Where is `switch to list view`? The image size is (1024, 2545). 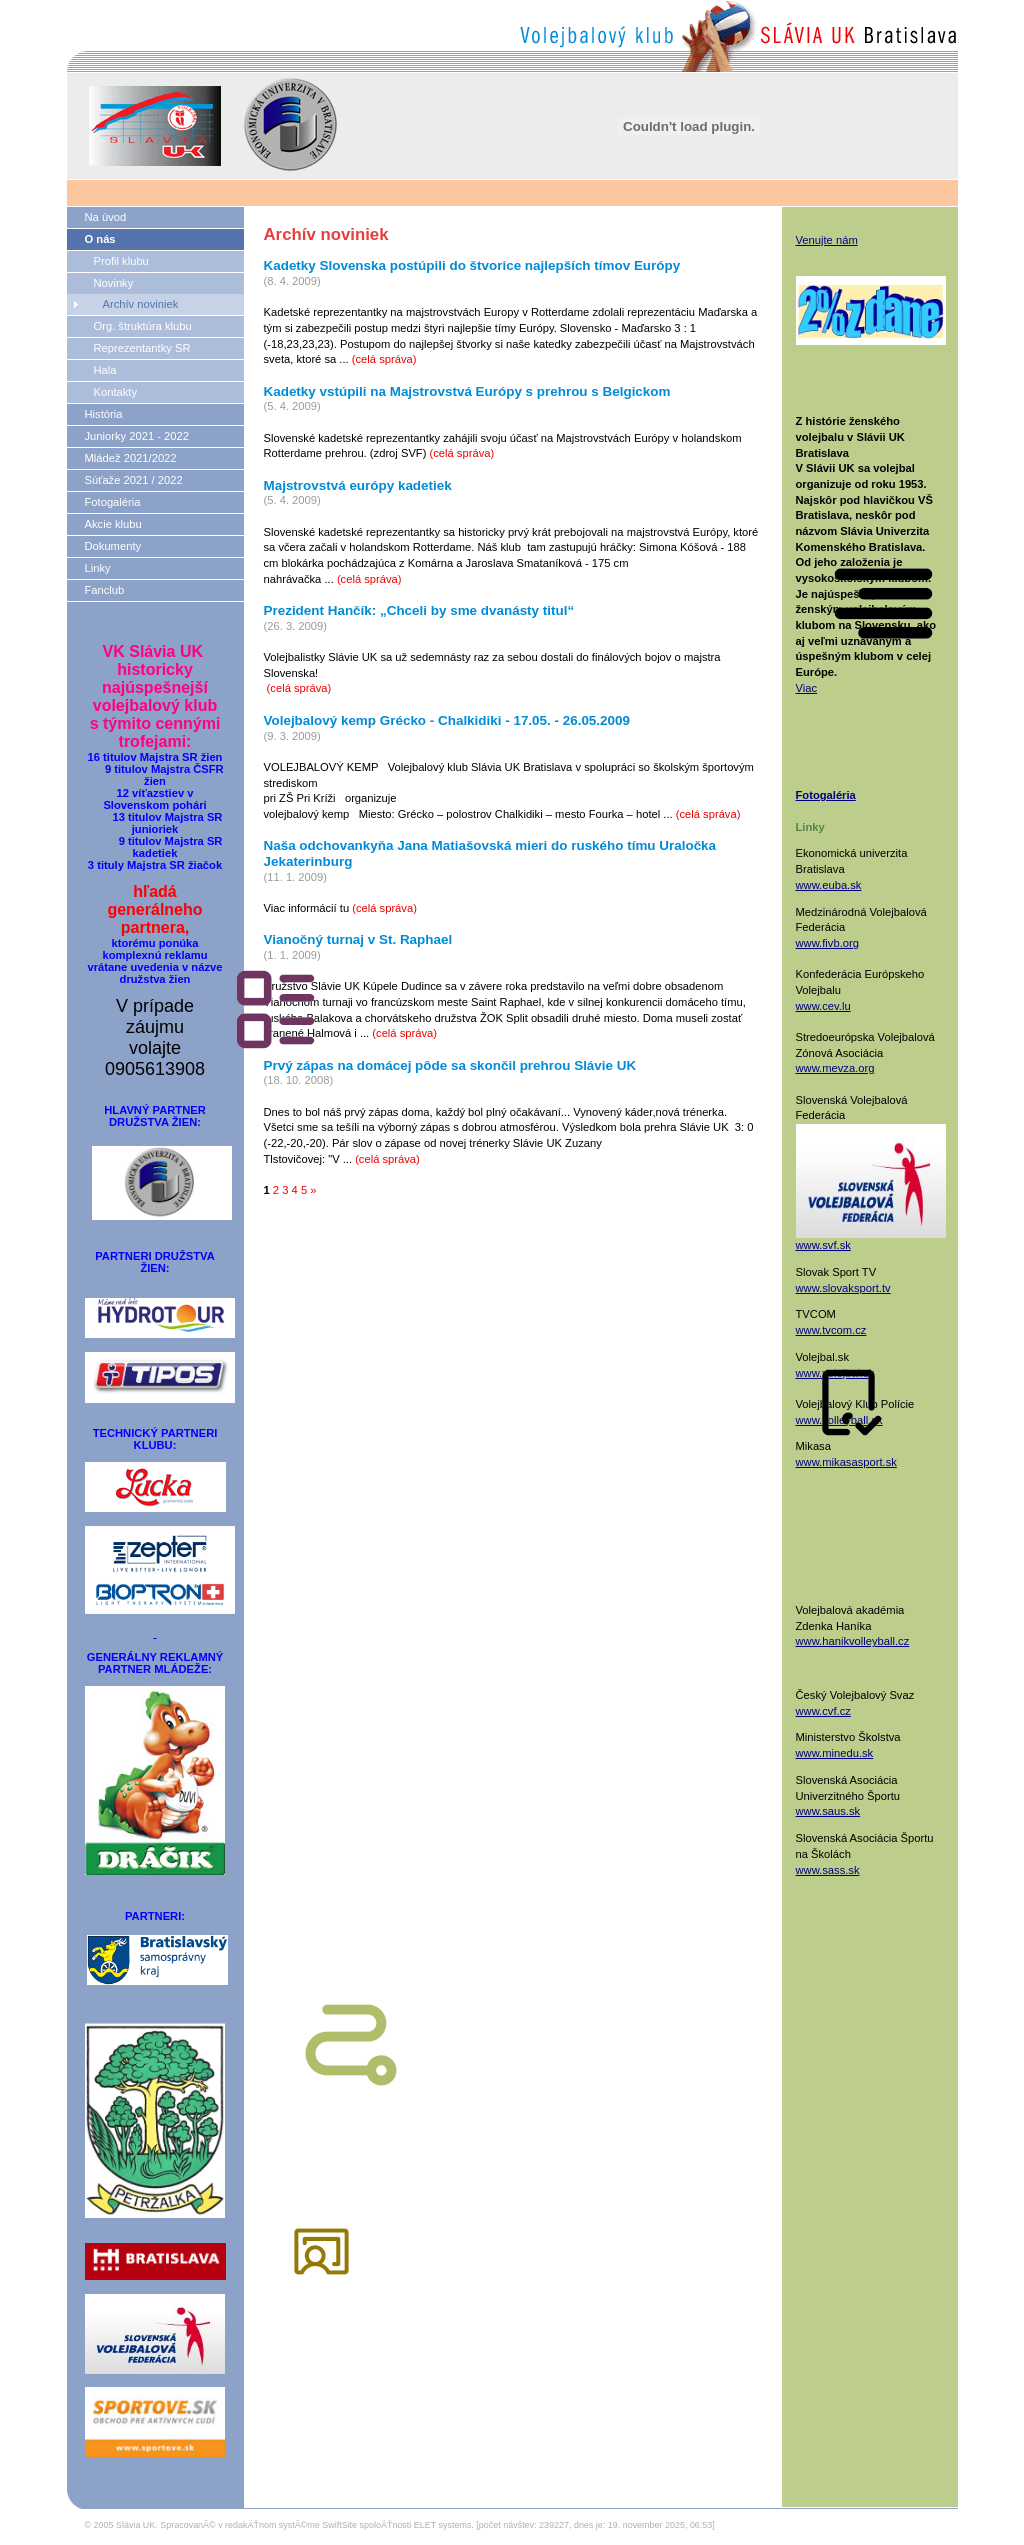
switch to list view is located at coordinates (275, 1009).